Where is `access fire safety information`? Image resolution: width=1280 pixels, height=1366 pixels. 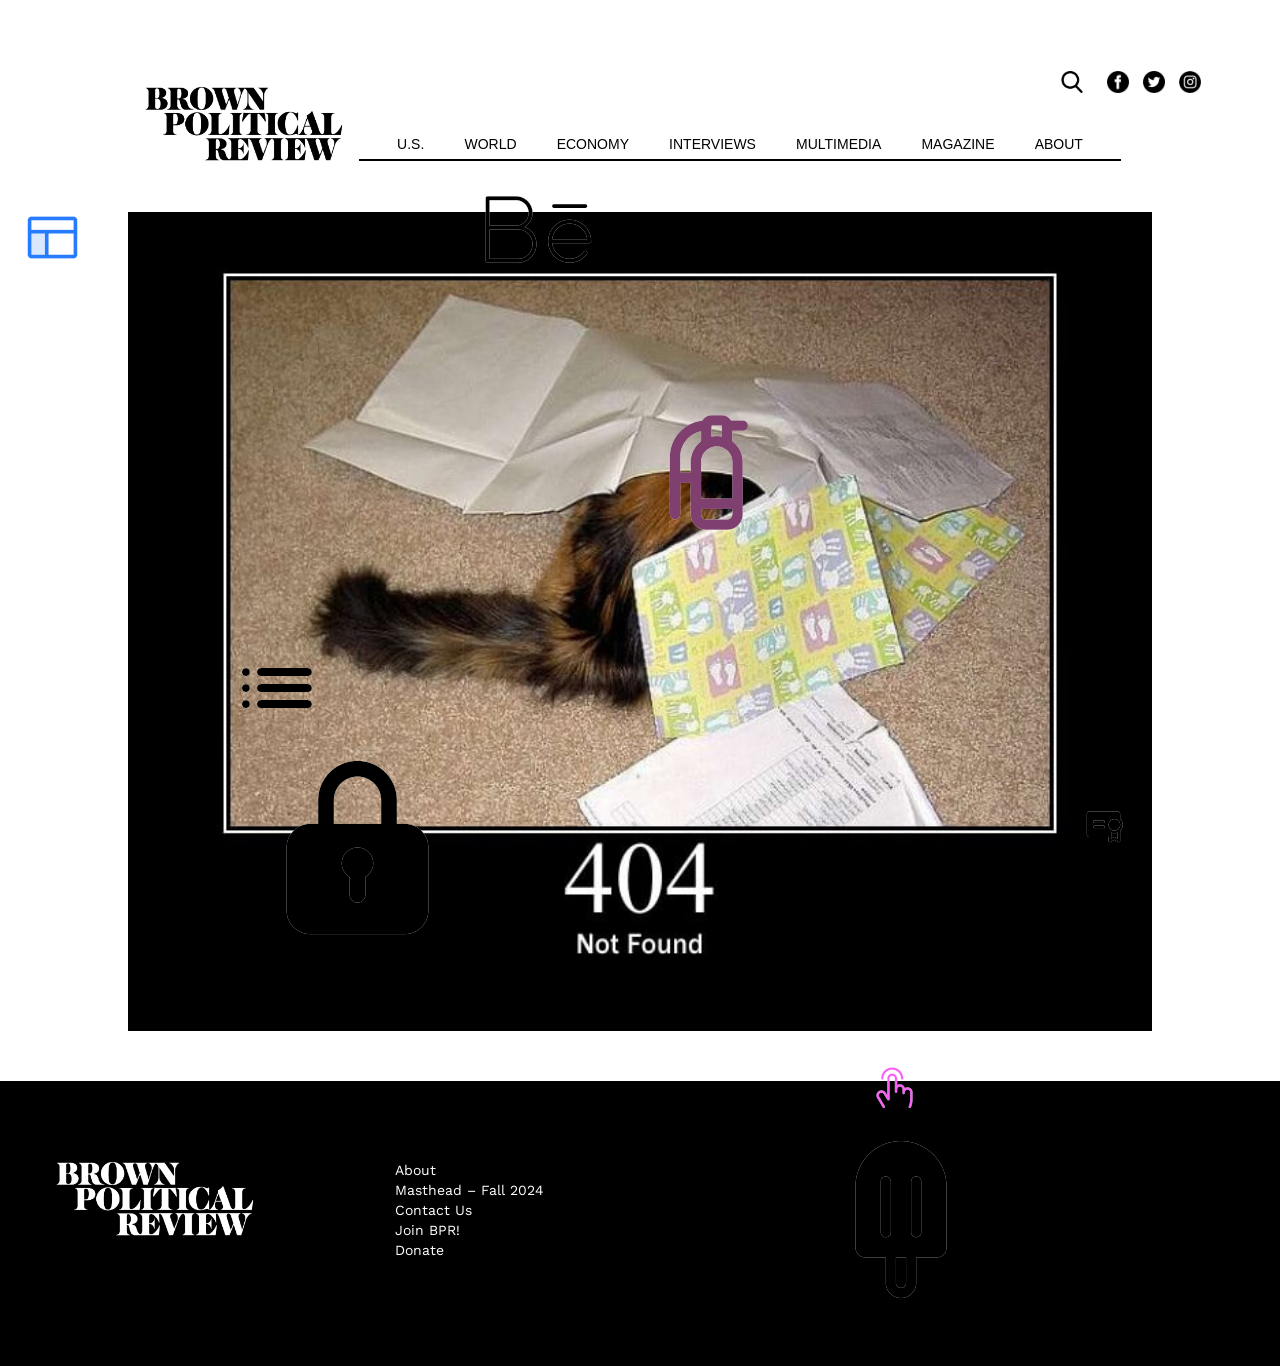 access fire safety information is located at coordinates (711, 472).